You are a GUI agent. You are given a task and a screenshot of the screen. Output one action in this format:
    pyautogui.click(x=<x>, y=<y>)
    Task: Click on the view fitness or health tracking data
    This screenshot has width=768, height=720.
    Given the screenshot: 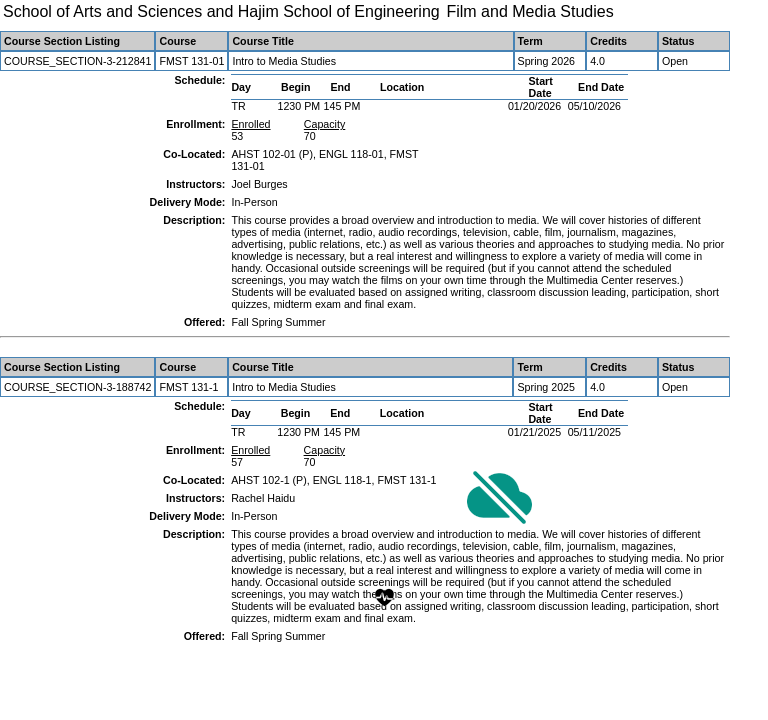 What is the action you would take?
    pyautogui.click(x=384, y=597)
    